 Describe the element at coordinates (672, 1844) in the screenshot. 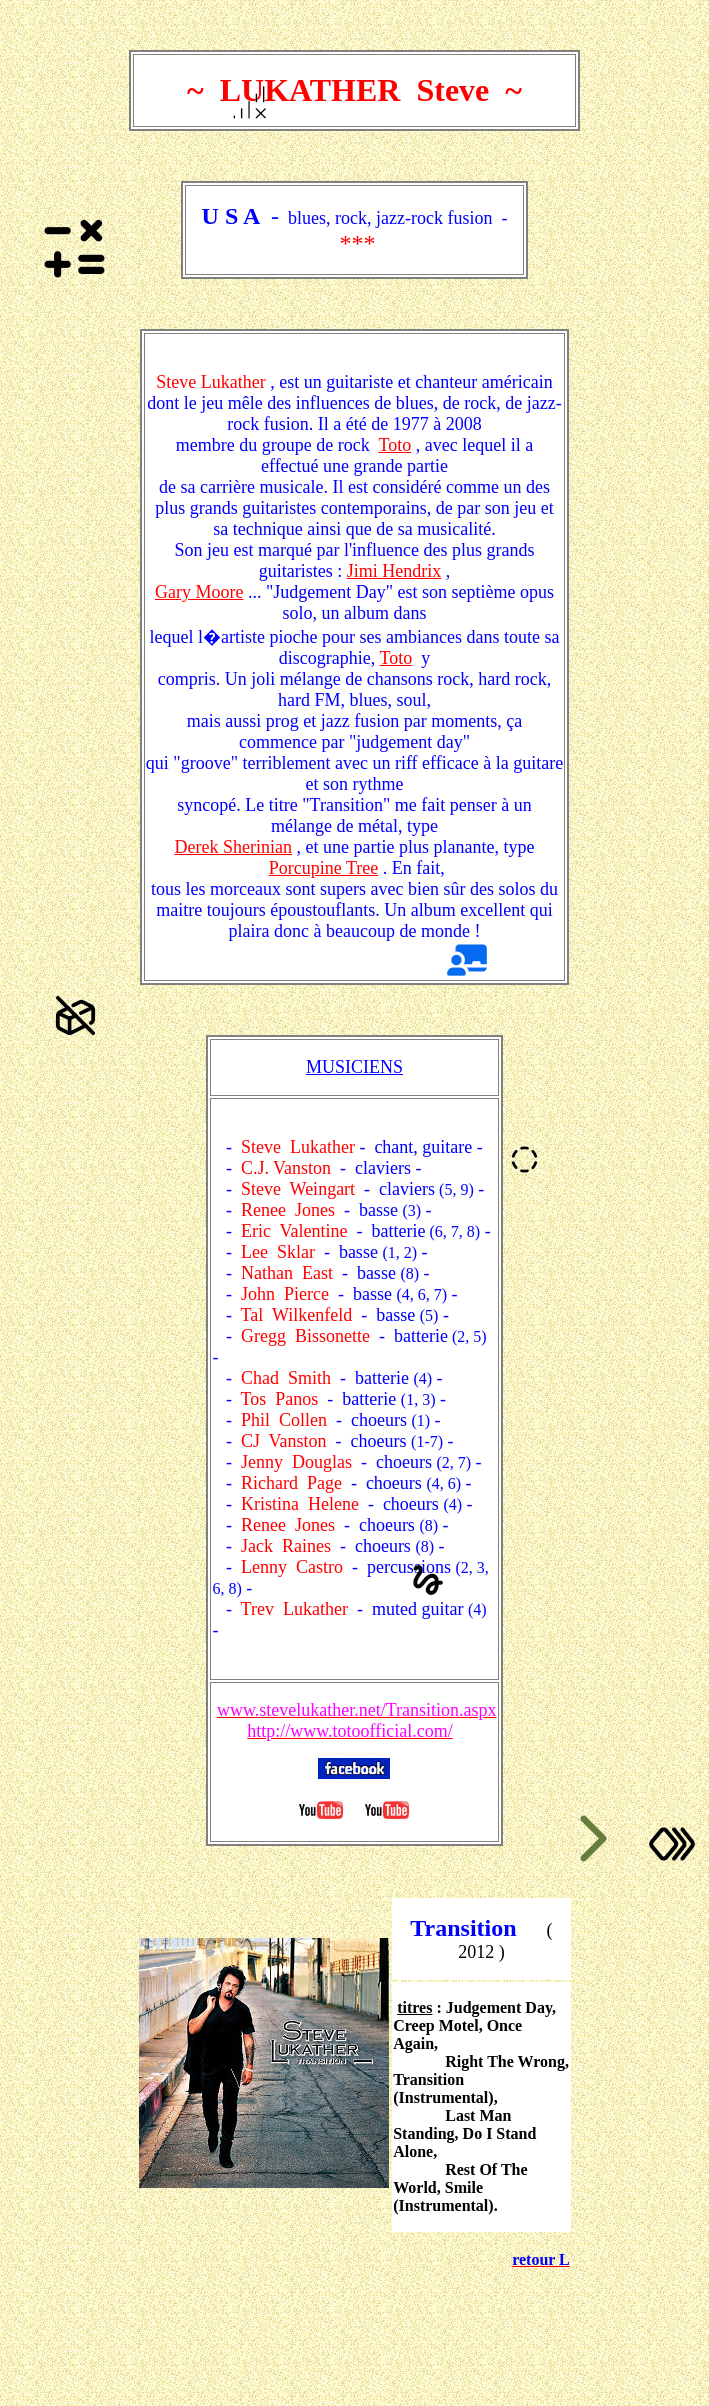

I see `access keyframe animation controls` at that location.